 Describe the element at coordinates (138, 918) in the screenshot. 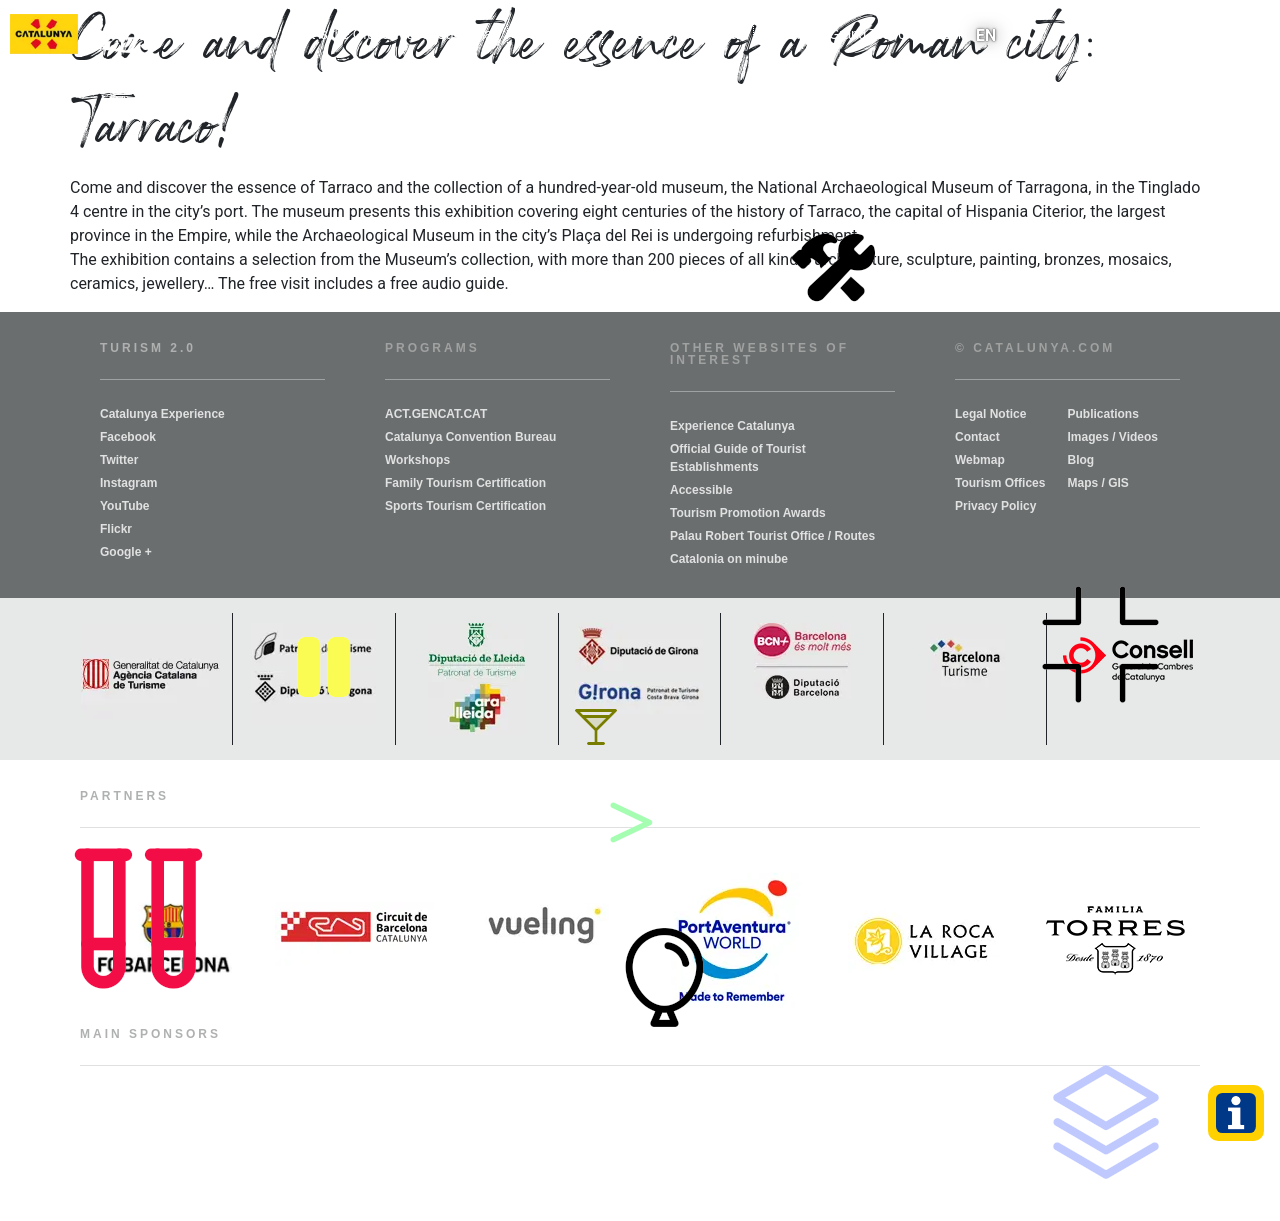

I see `access lab results or diagnostics` at that location.